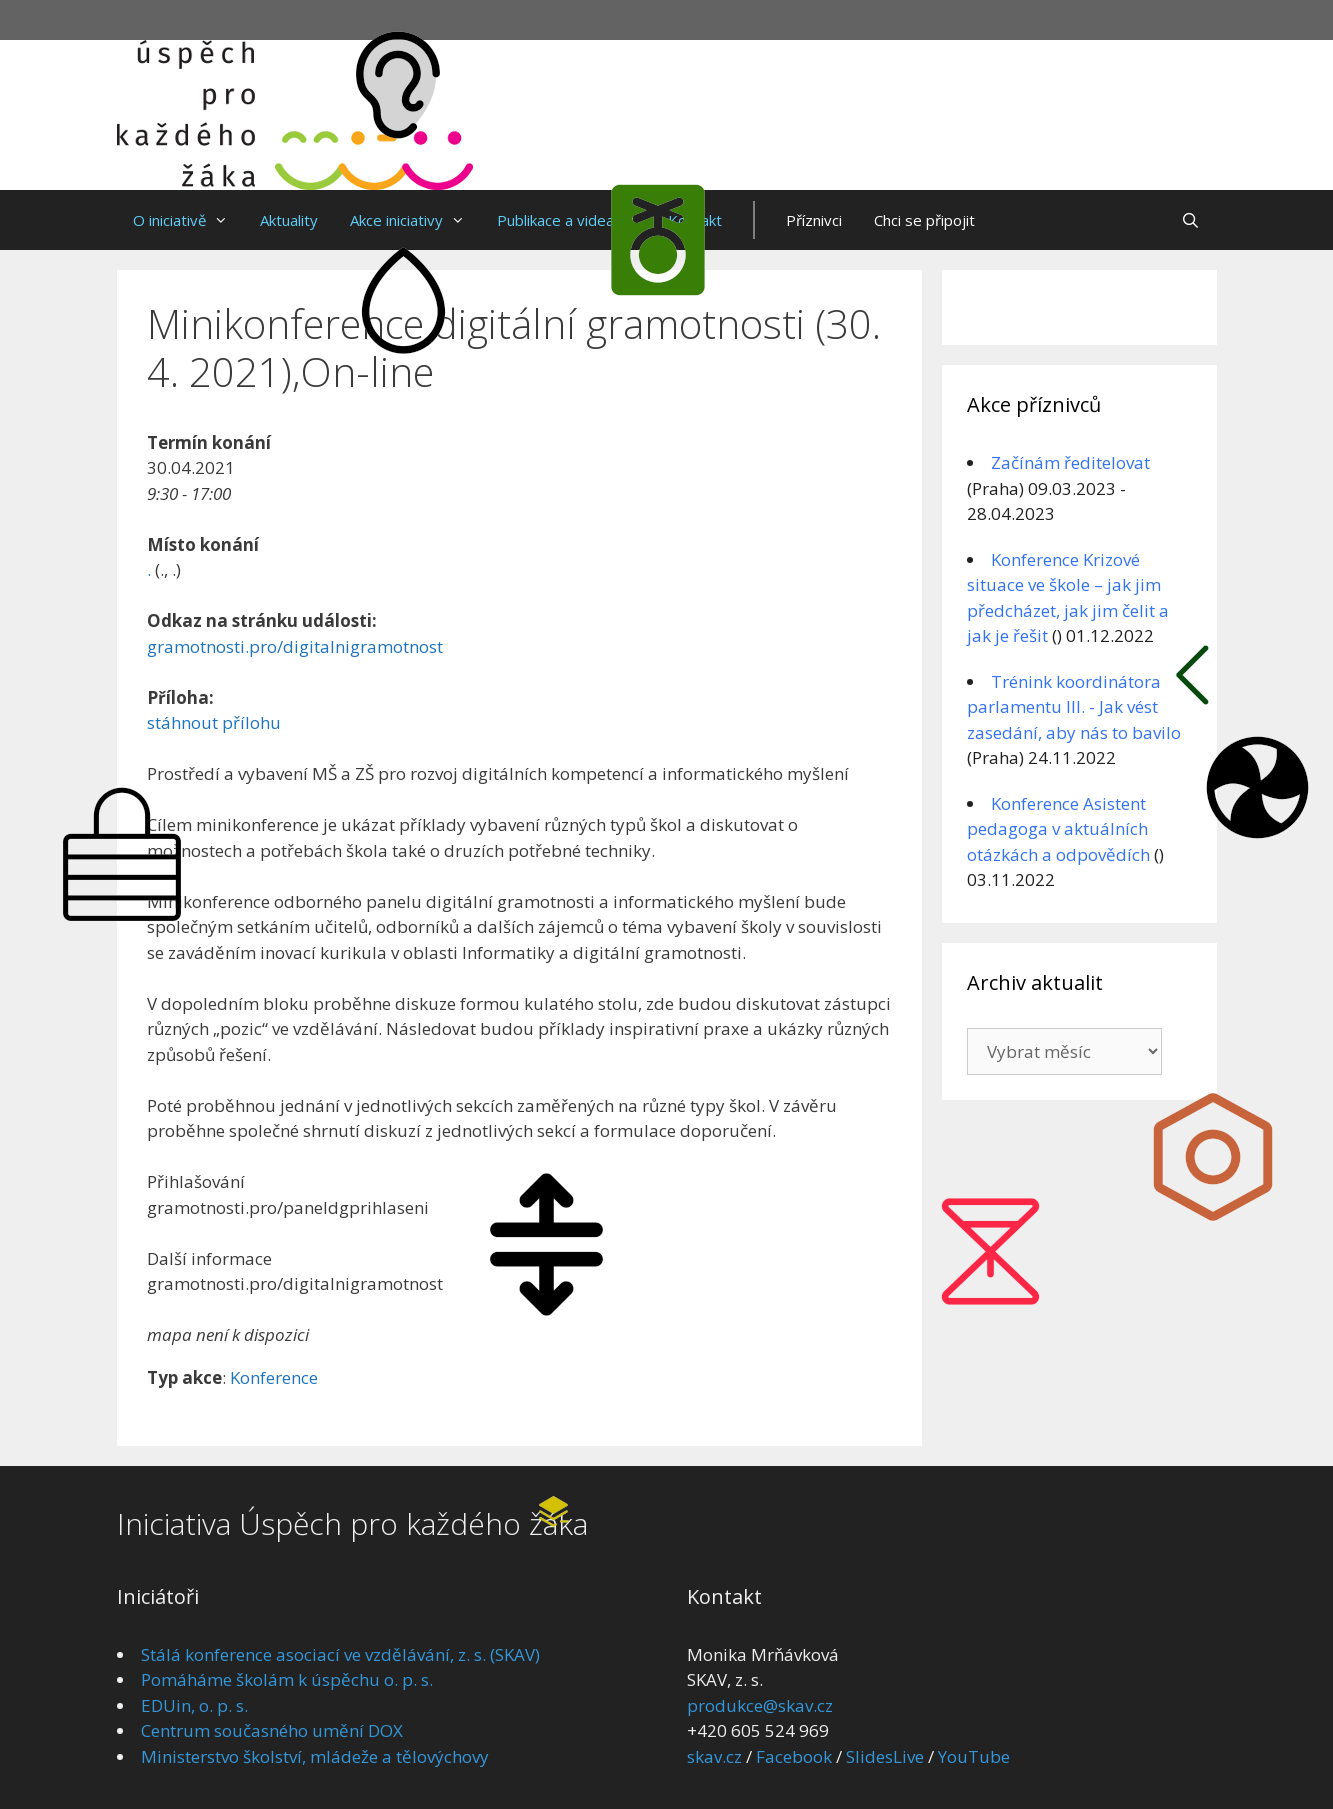 Image resolution: width=1333 pixels, height=1809 pixels. Describe the element at coordinates (546, 1244) in the screenshot. I see `split view vertically` at that location.